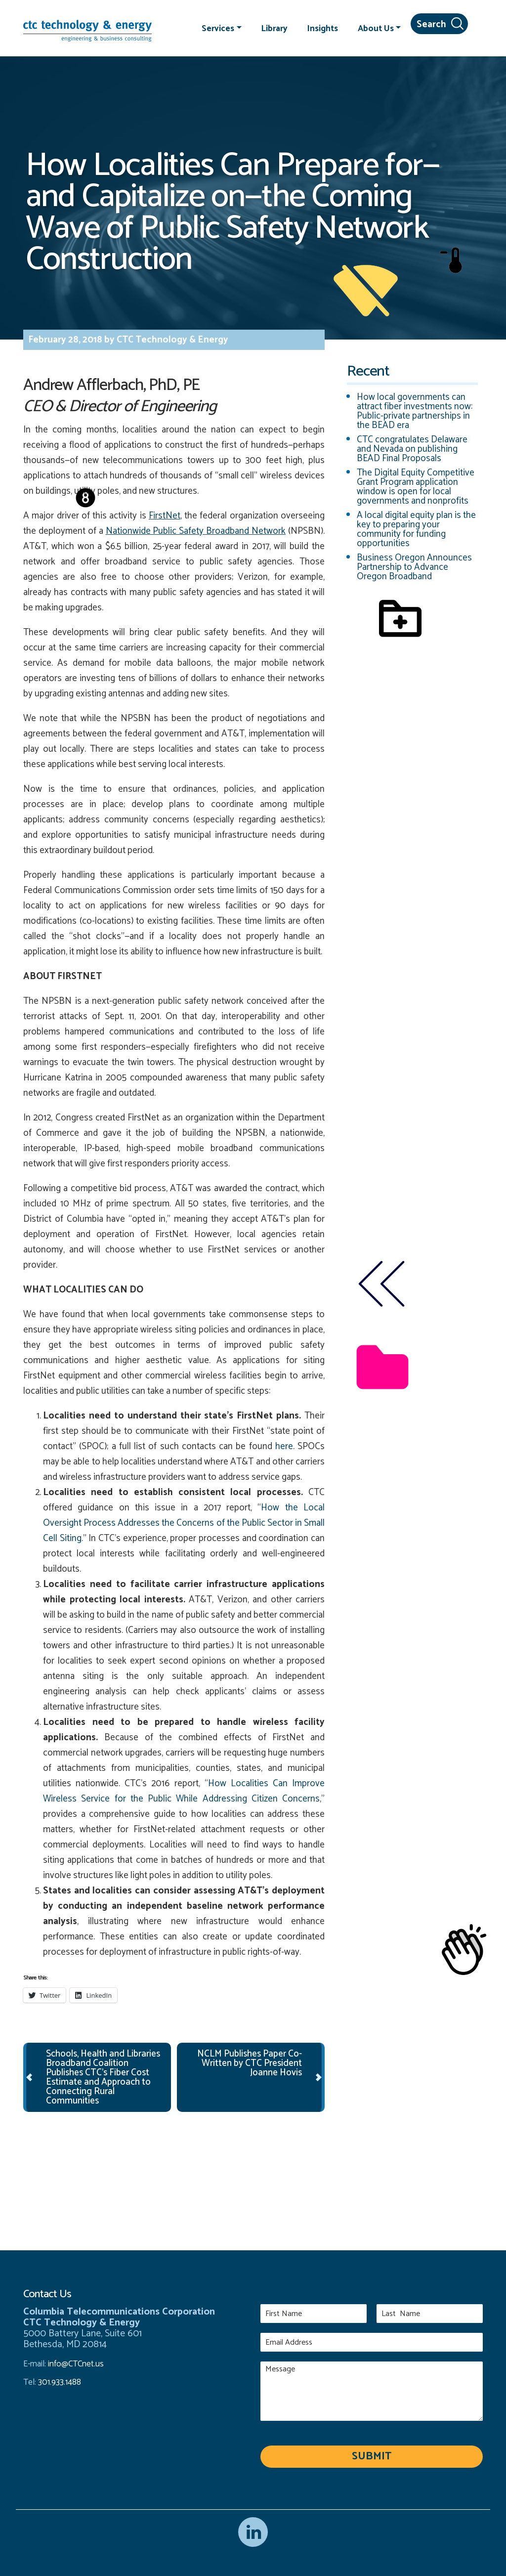 This screenshot has width=506, height=2576. Describe the element at coordinates (366, 291) in the screenshot. I see `indicates no wifi connection available` at that location.